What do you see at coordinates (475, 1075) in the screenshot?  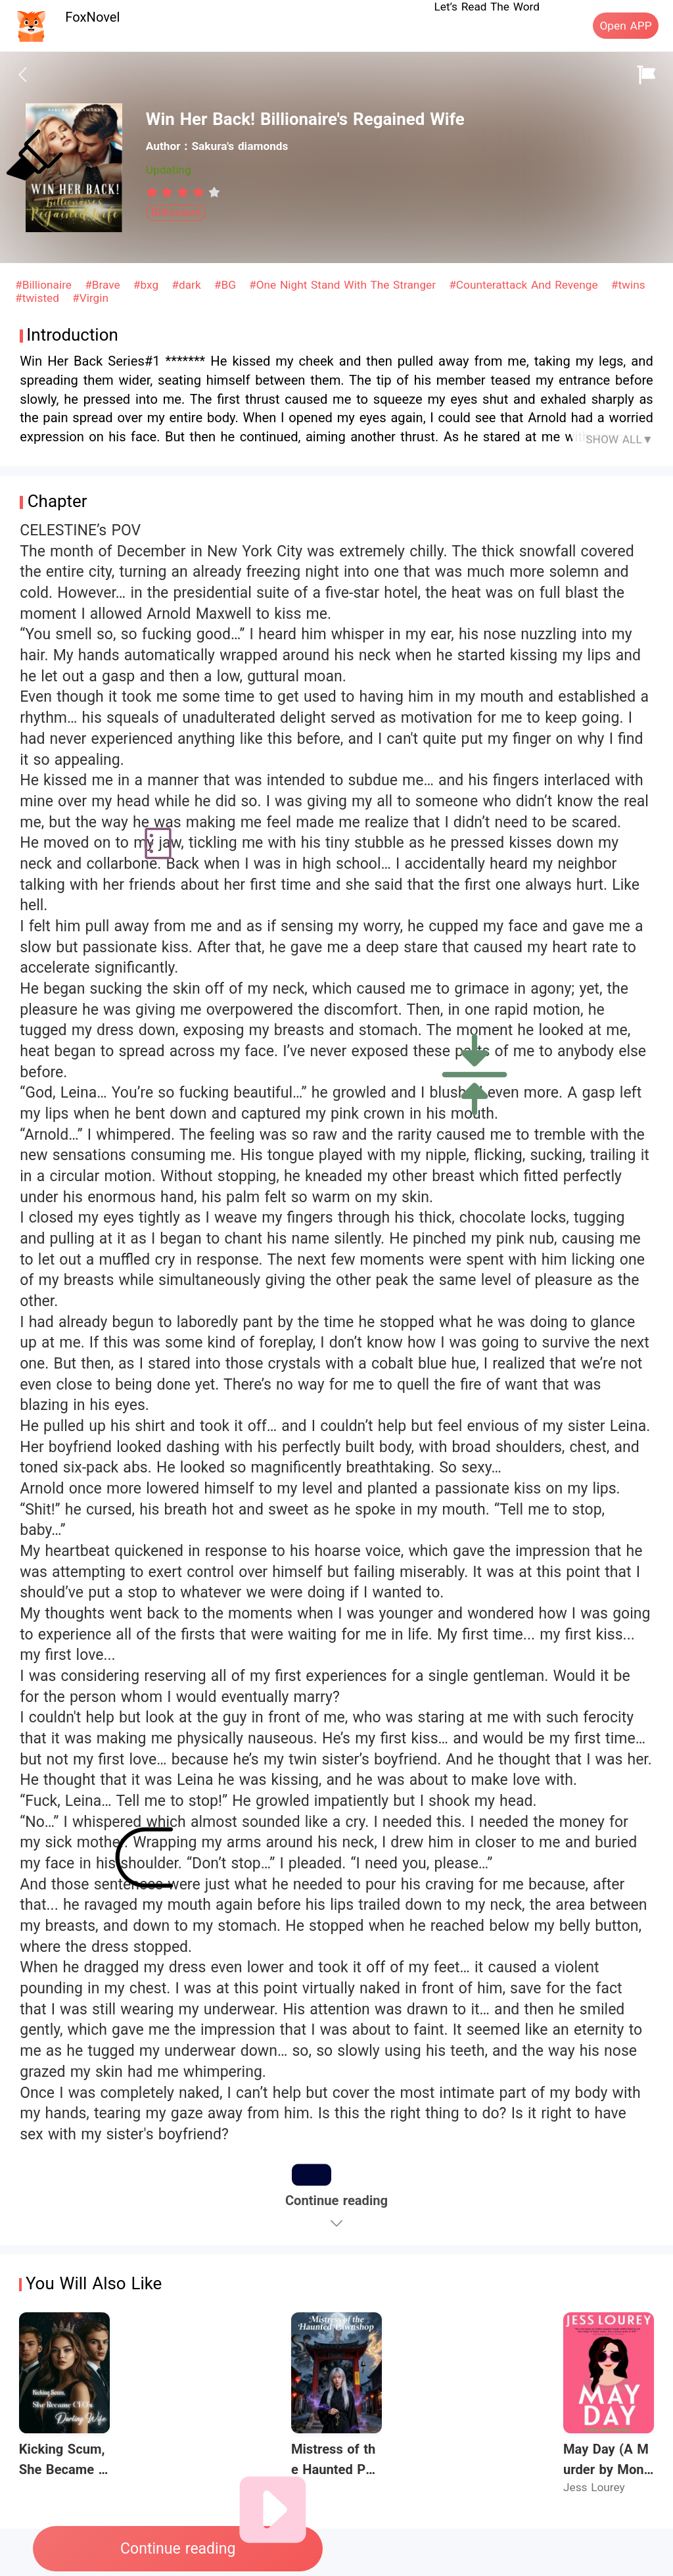 I see `collapse content vertically` at bounding box center [475, 1075].